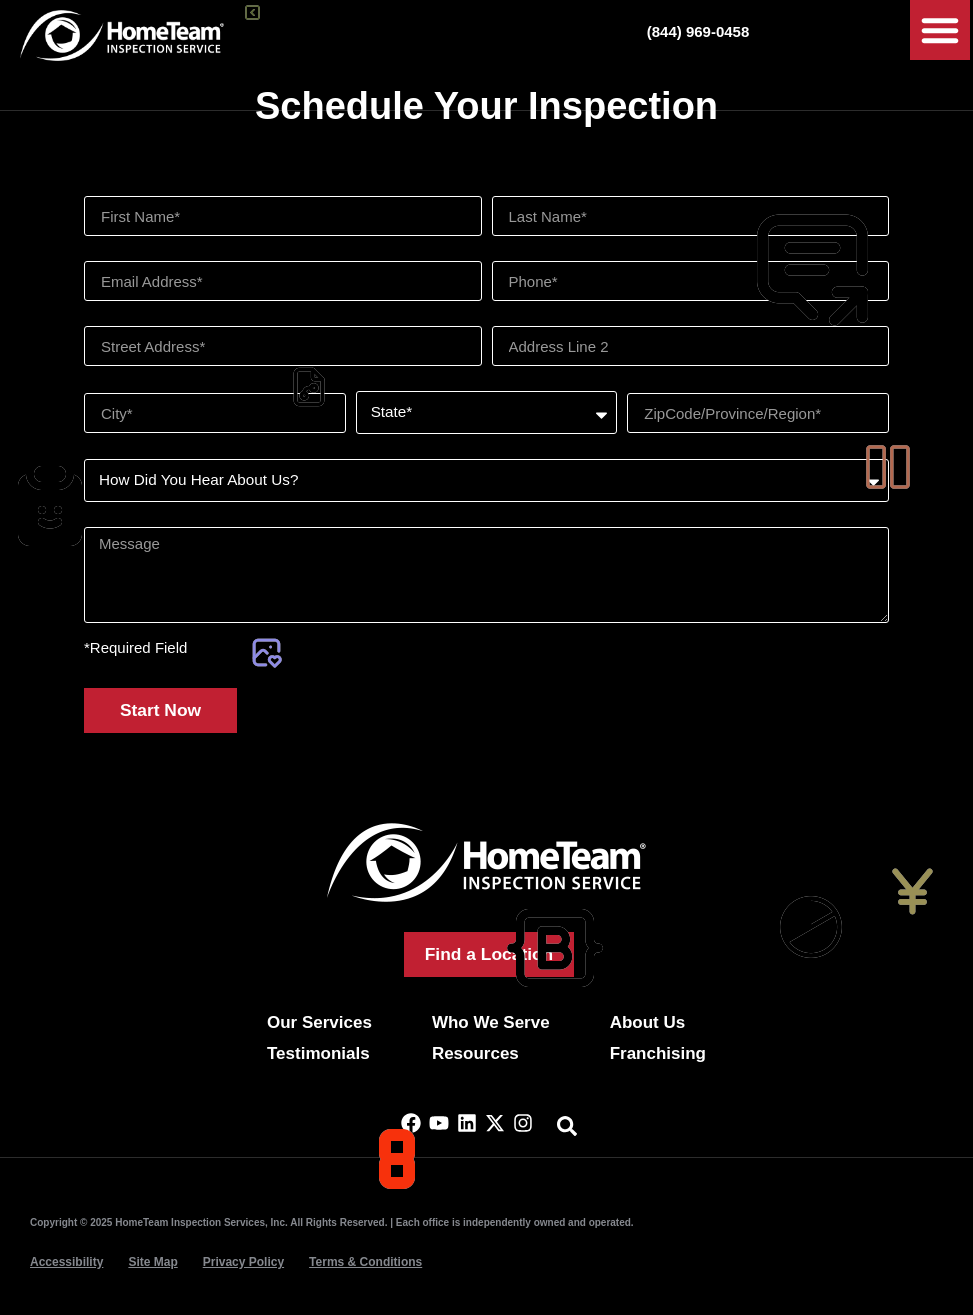  What do you see at coordinates (555, 948) in the screenshot?
I see `bootstrap framework logo` at bounding box center [555, 948].